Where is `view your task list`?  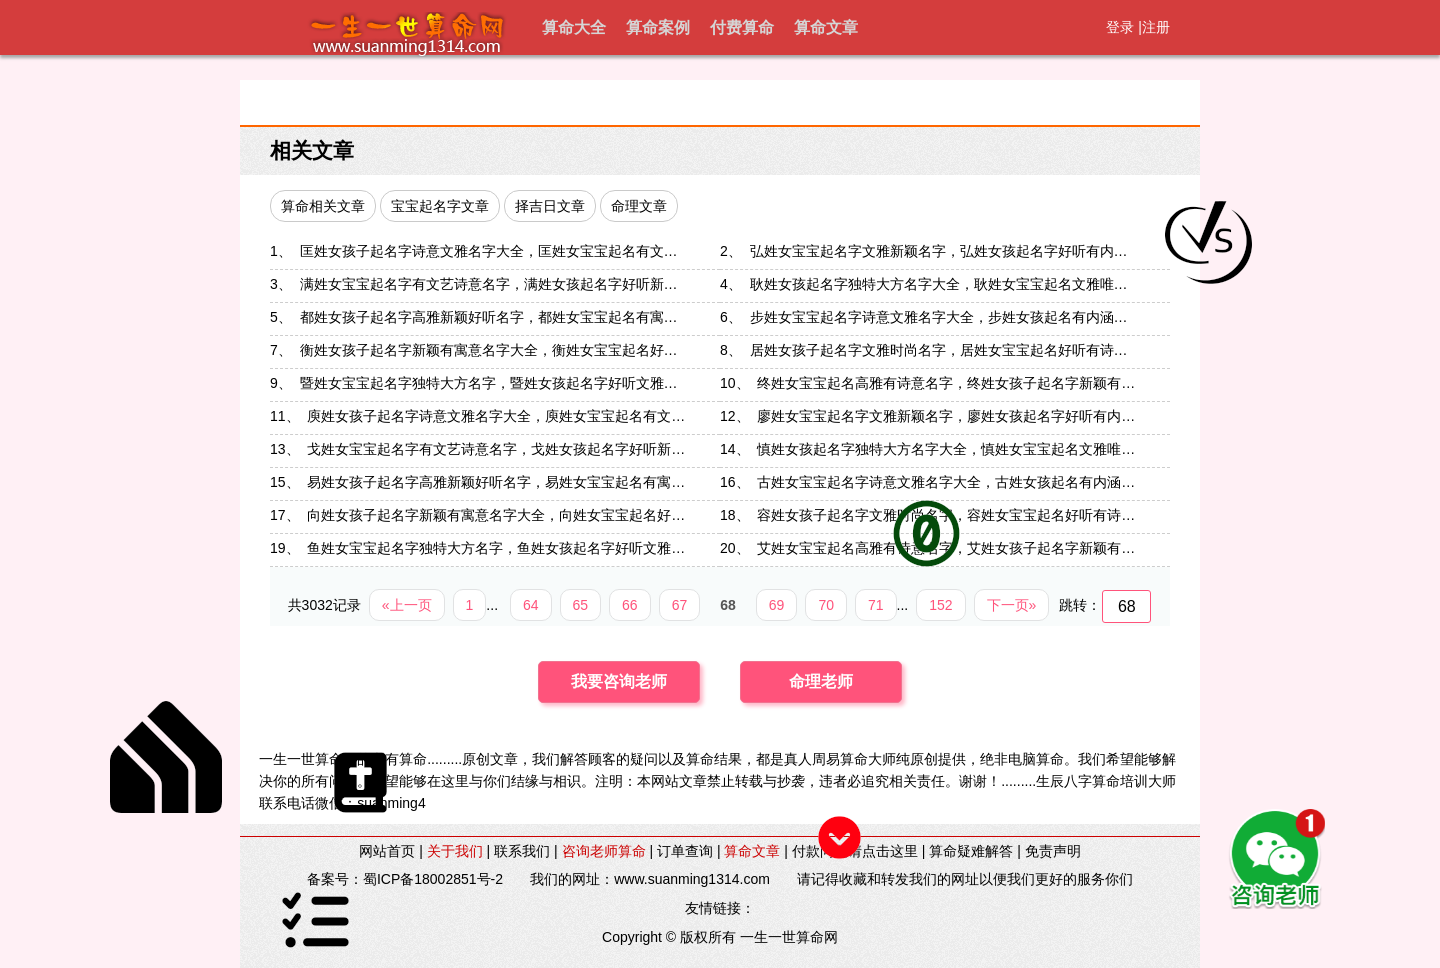 view your task list is located at coordinates (315, 921).